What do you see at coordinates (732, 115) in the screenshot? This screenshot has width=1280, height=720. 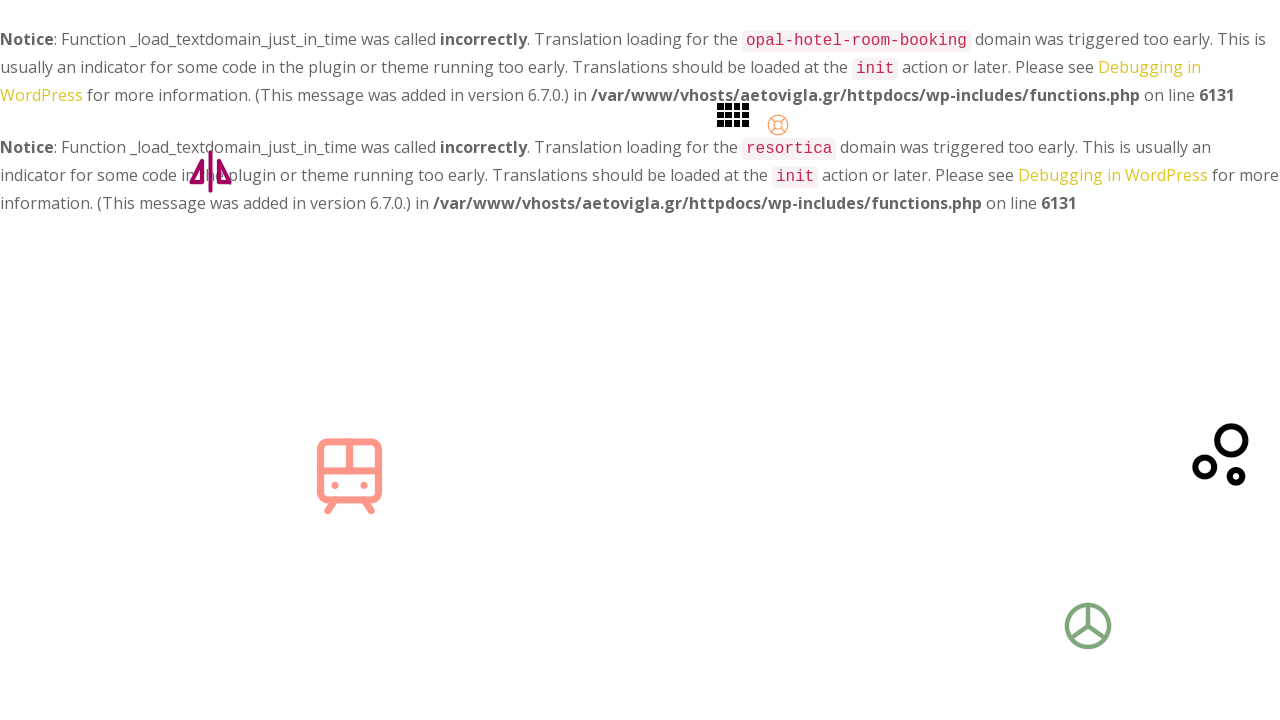 I see `switch to comfortable grid view` at bounding box center [732, 115].